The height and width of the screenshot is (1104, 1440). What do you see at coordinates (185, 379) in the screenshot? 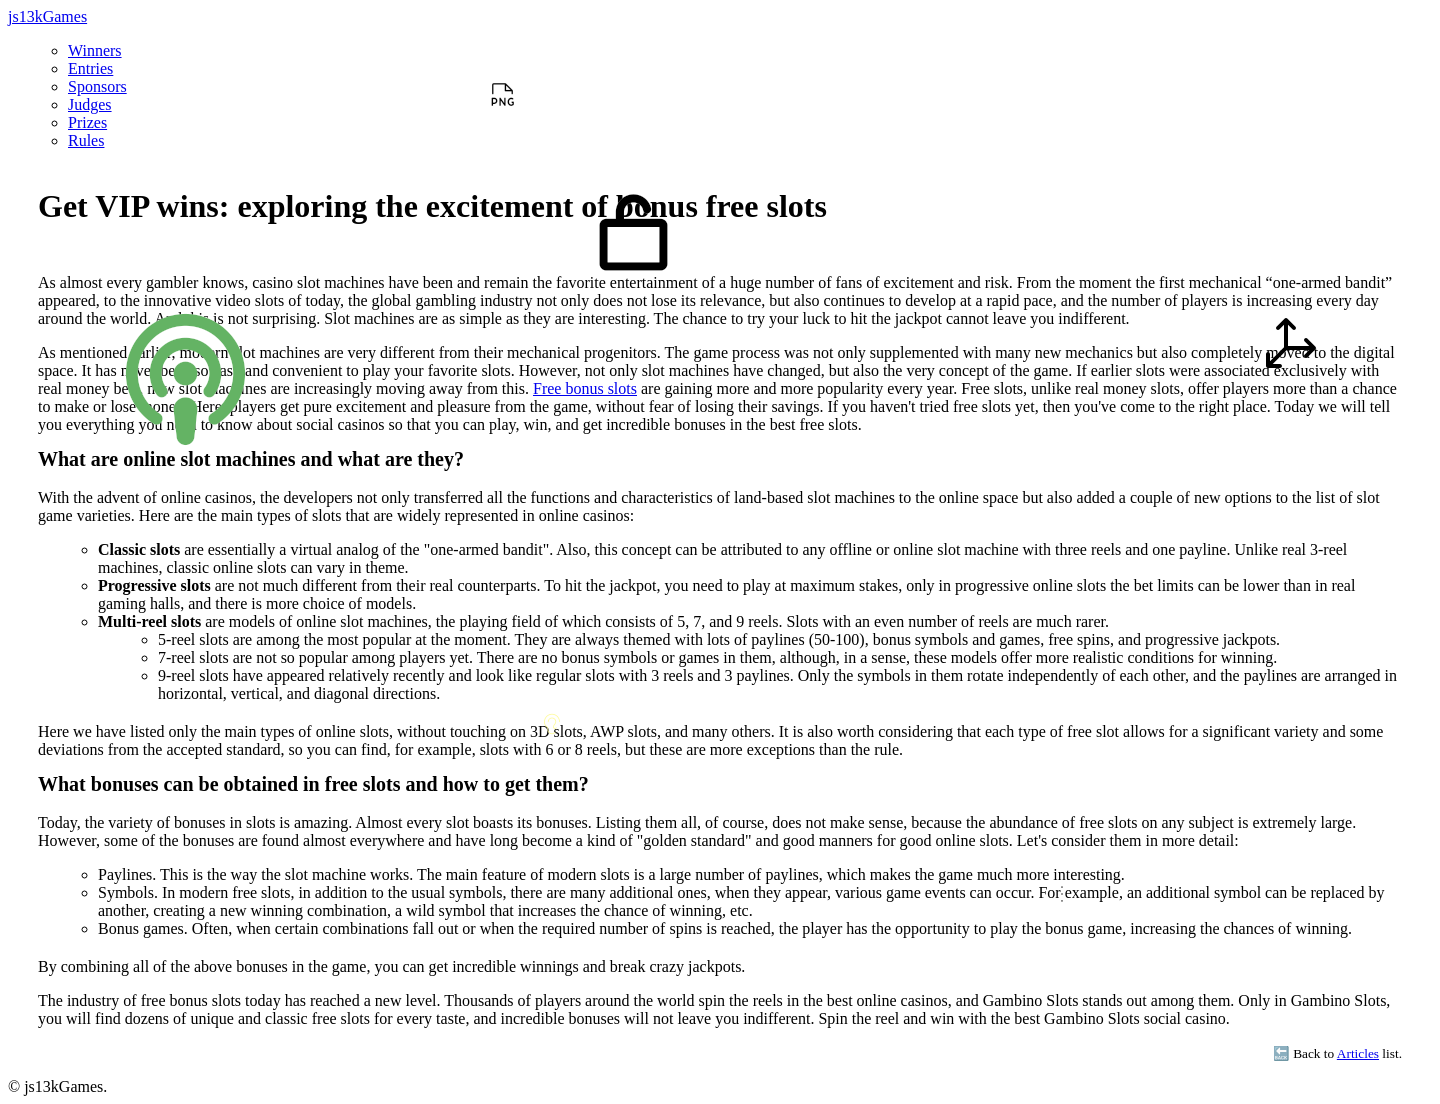
I see `access podcast library` at bounding box center [185, 379].